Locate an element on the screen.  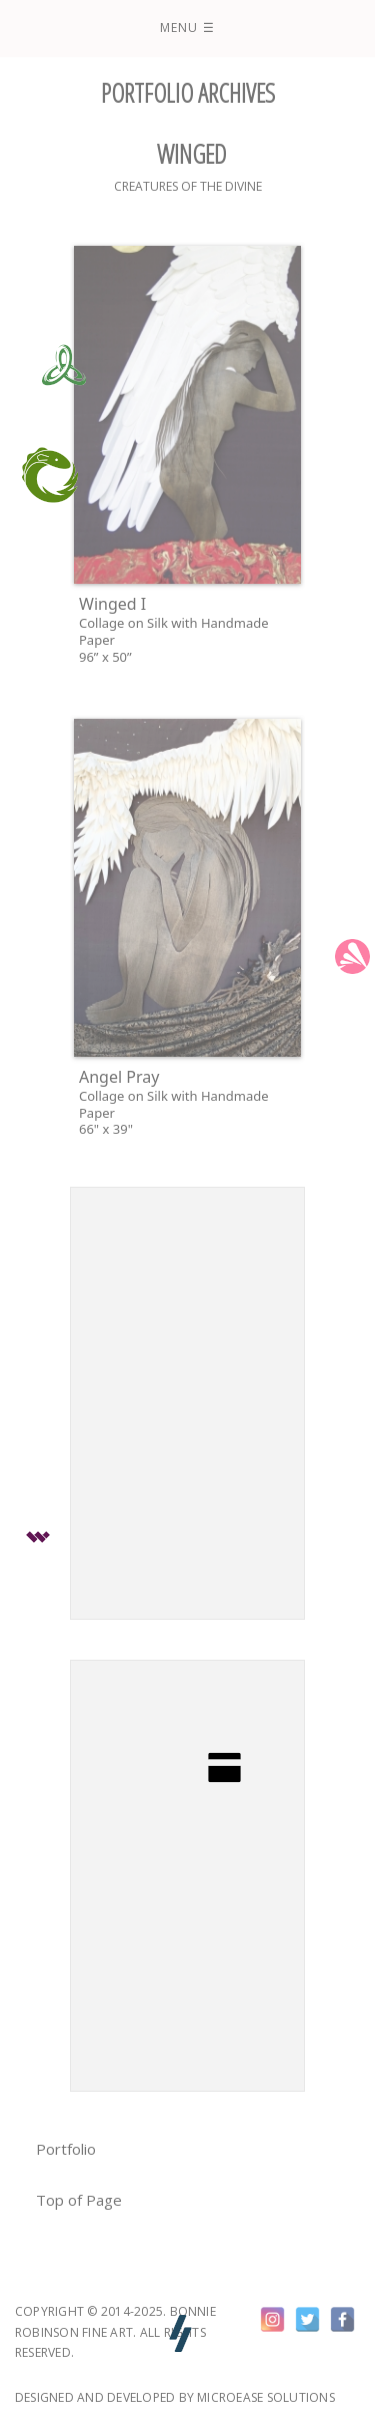
open avast antivirus application is located at coordinates (352, 956).